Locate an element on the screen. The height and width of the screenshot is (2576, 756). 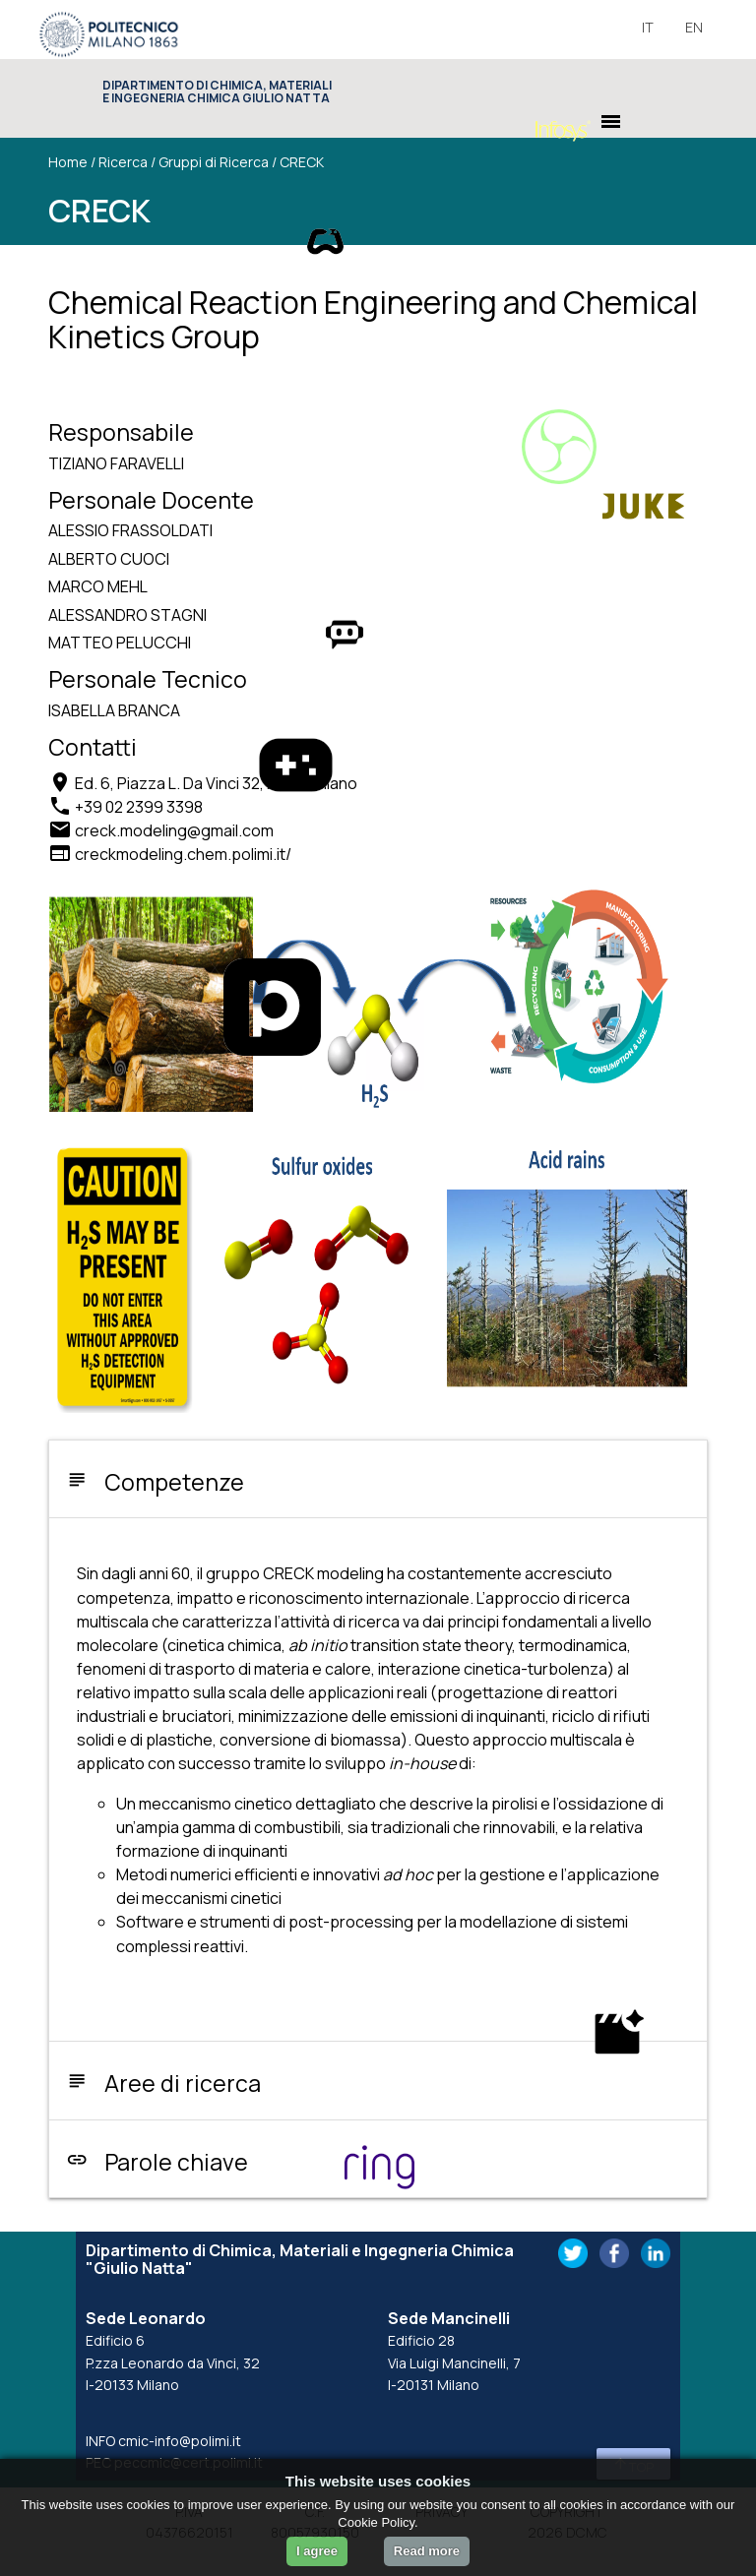
open OBS Studio for streaming or recording is located at coordinates (559, 447).